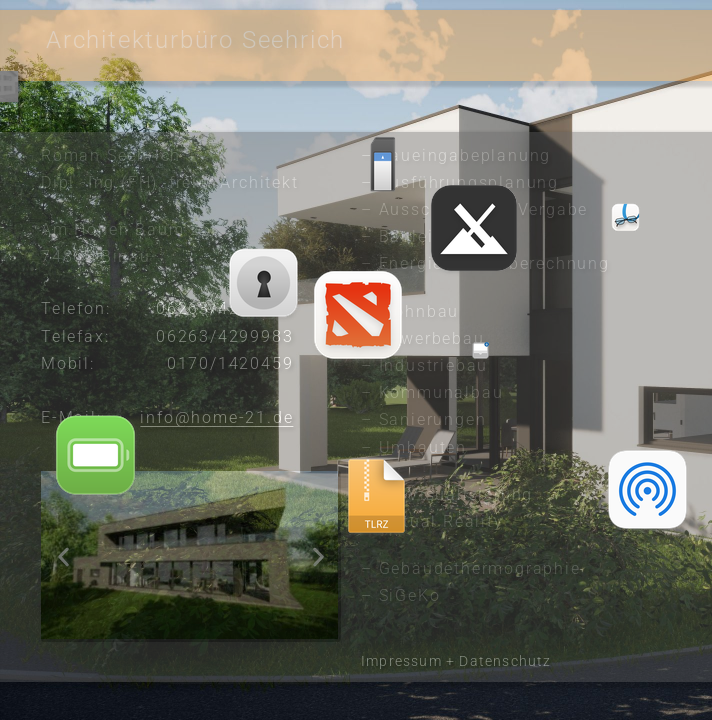 The width and height of the screenshot is (712, 720). I want to click on share files wirelessly with nearby Apple devices, so click(647, 489).